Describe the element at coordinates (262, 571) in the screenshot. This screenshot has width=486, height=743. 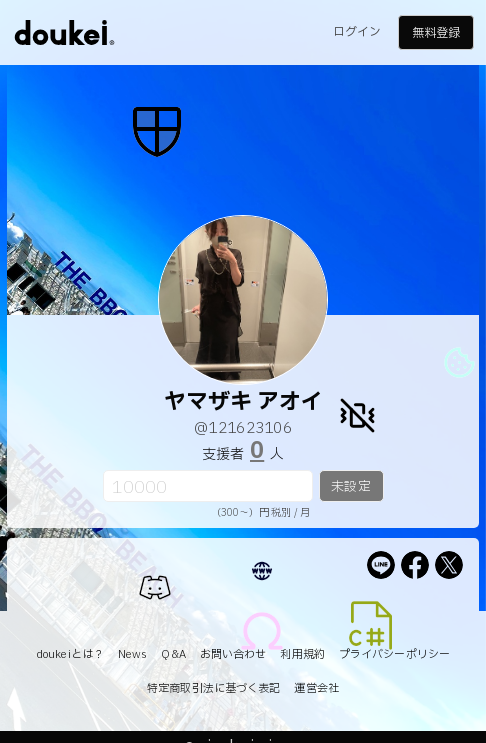
I see `open website or browse the web` at that location.